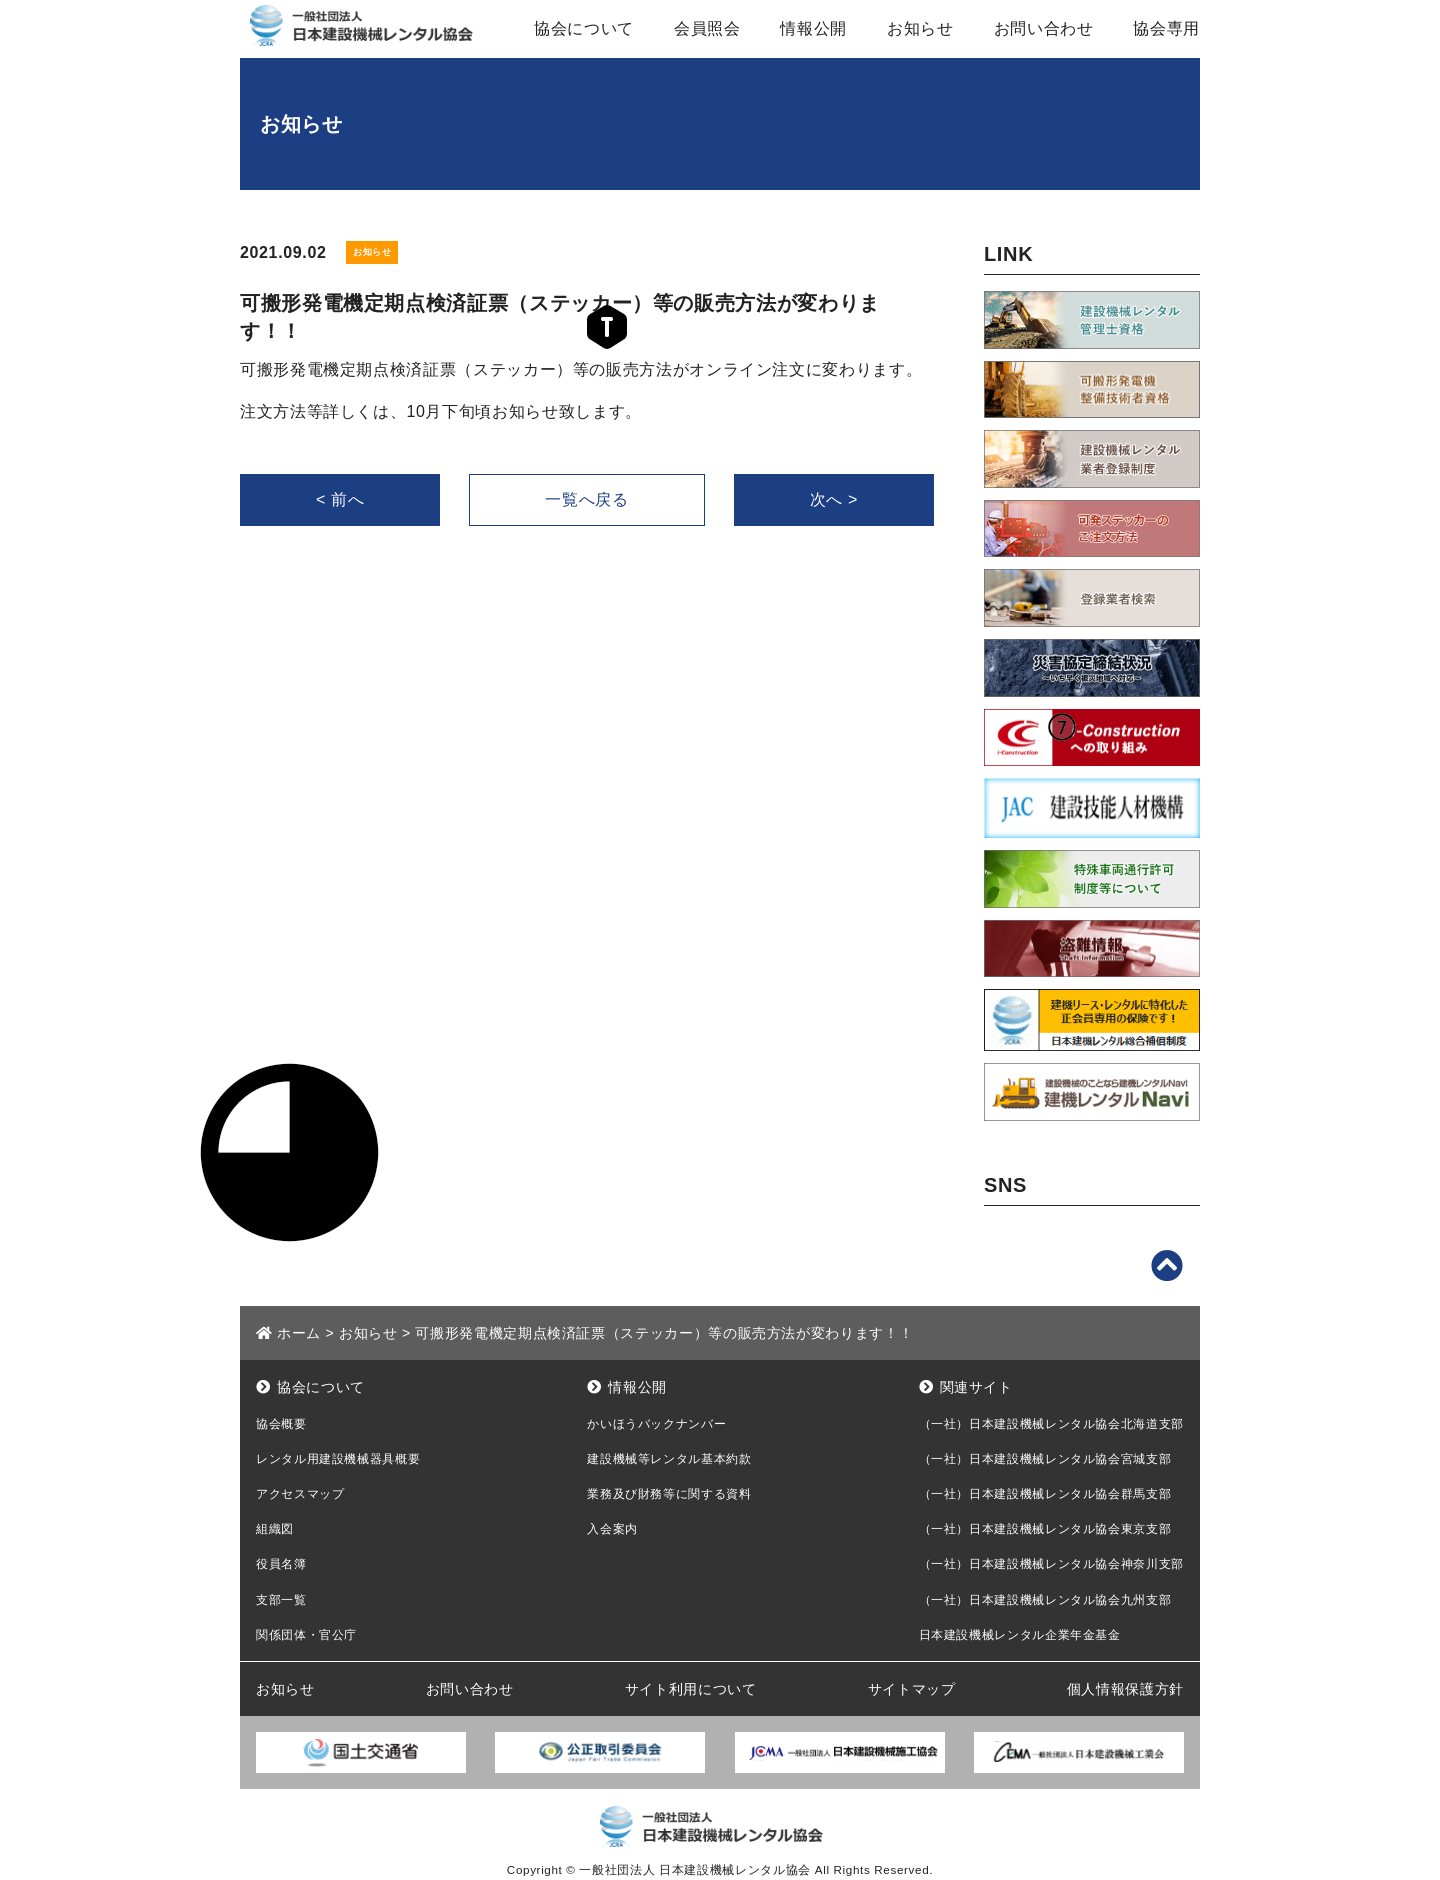 The height and width of the screenshot is (1880, 1440). Describe the element at coordinates (607, 327) in the screenshot. I see `text or typography tool` at that location.